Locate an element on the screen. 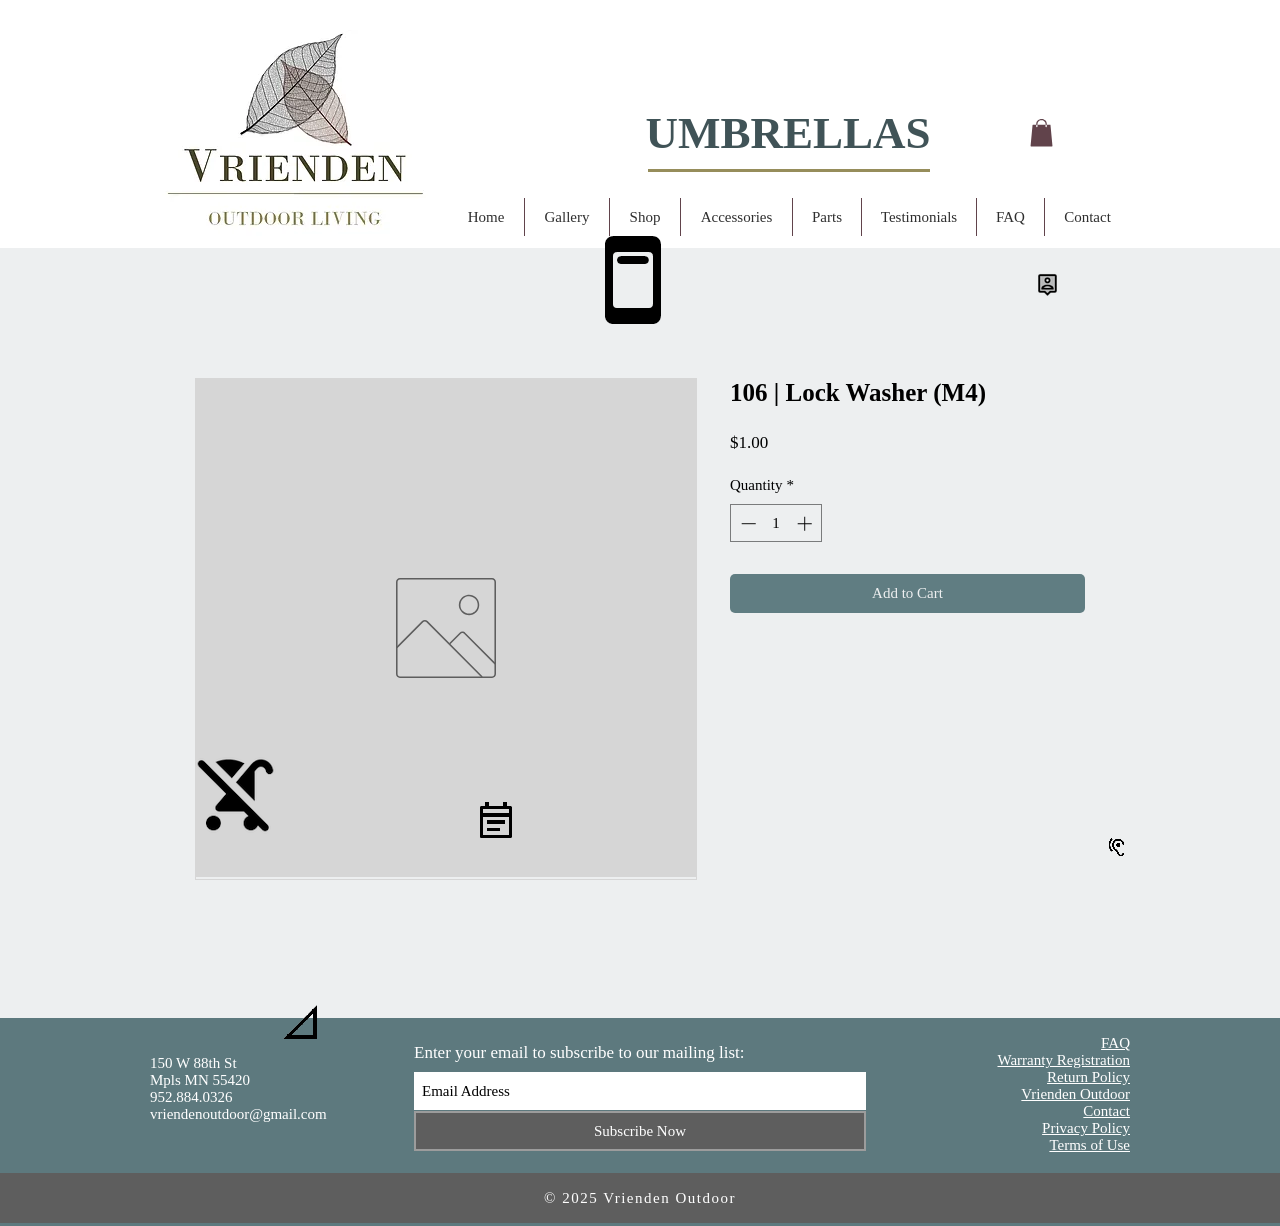  access hearing or audio accessibility settings is located at coordinates (1116, 847).